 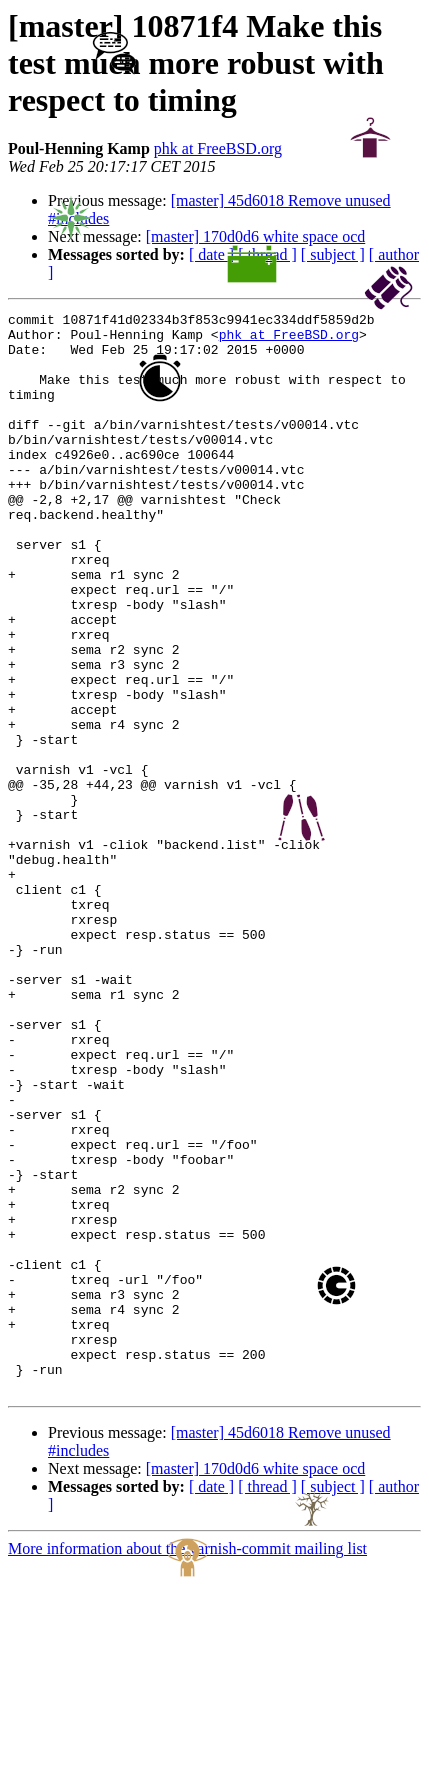 I want to click on open chat or messaging feature, so click(x=114, y=53).